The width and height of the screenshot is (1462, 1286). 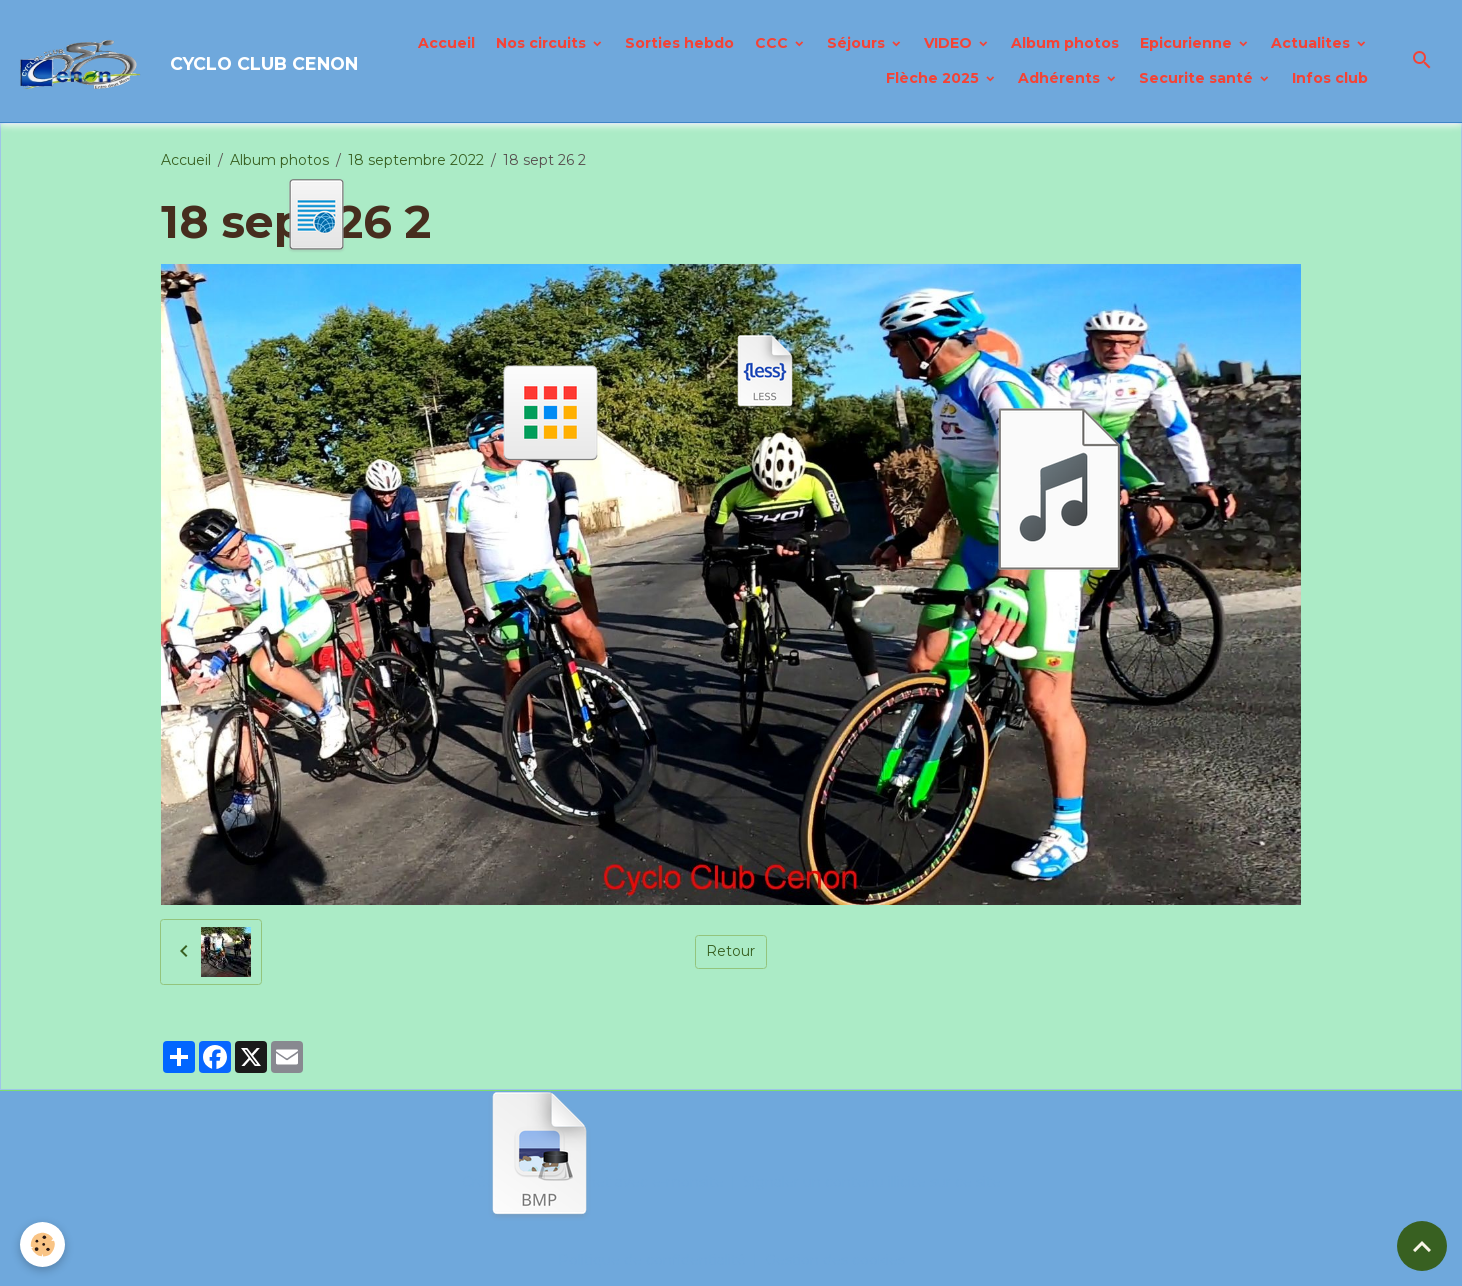 What do you see at coordinates (1059, 489) in the screenshot?
I see `open an audio or music file` at bounding box center [1059, 489].